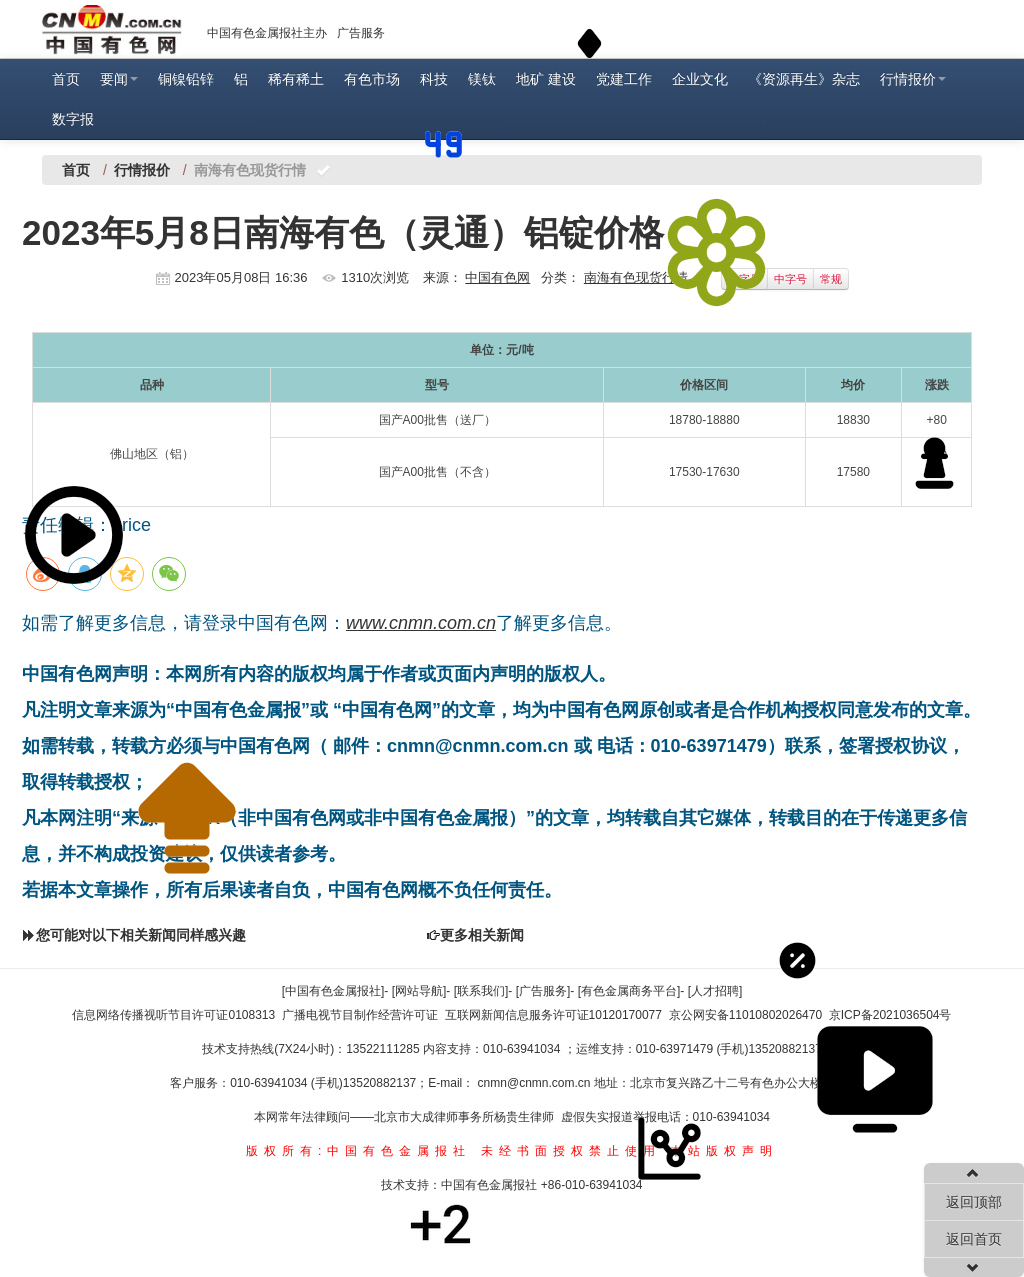 The image size is (1024, 1277). I want to click on play chess or access chess game, so click(934, 464).